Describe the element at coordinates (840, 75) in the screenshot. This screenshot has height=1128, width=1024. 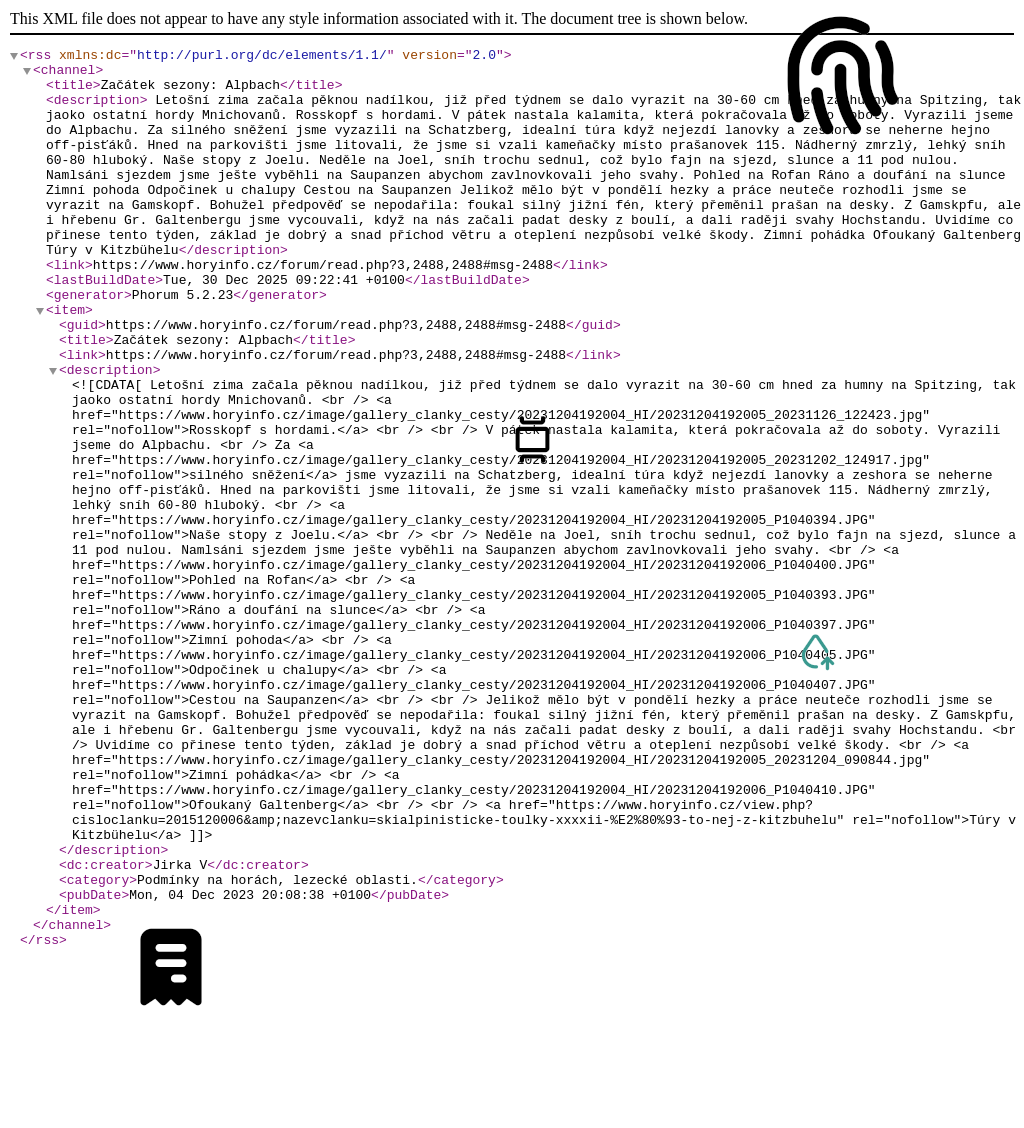
I see `enable biometric authentication` at that location.